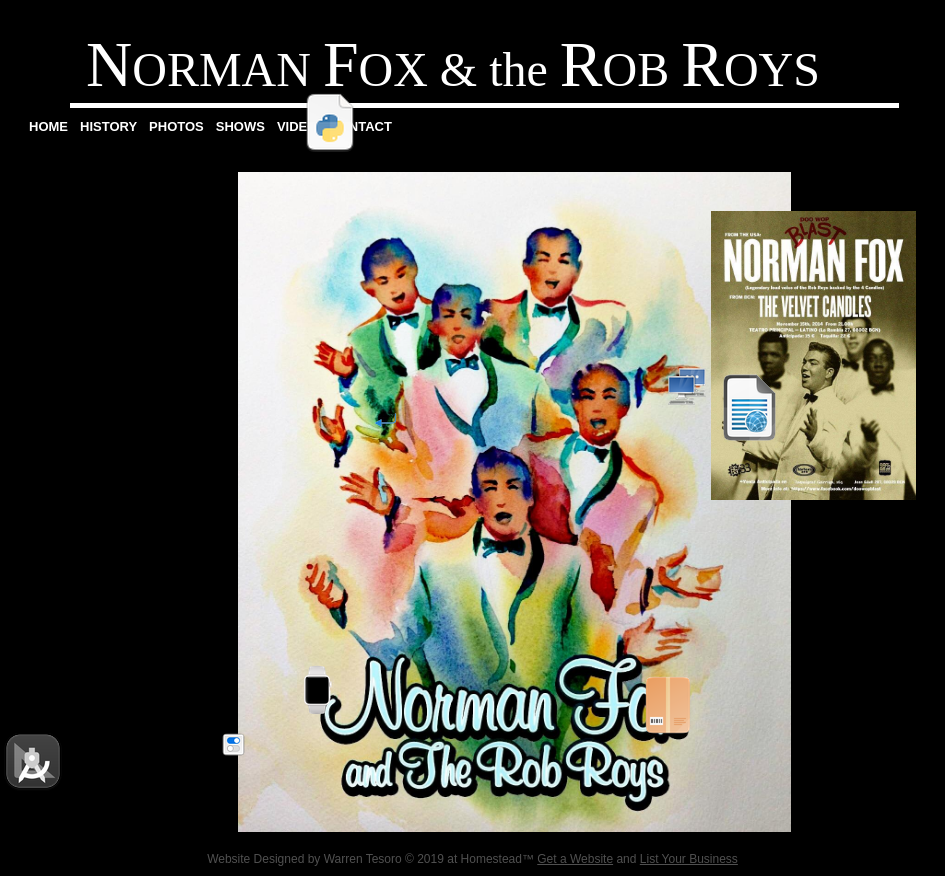 The width and height of the screenshot is (945, 876). I want to click on reply to an email message, so click(385, 420).